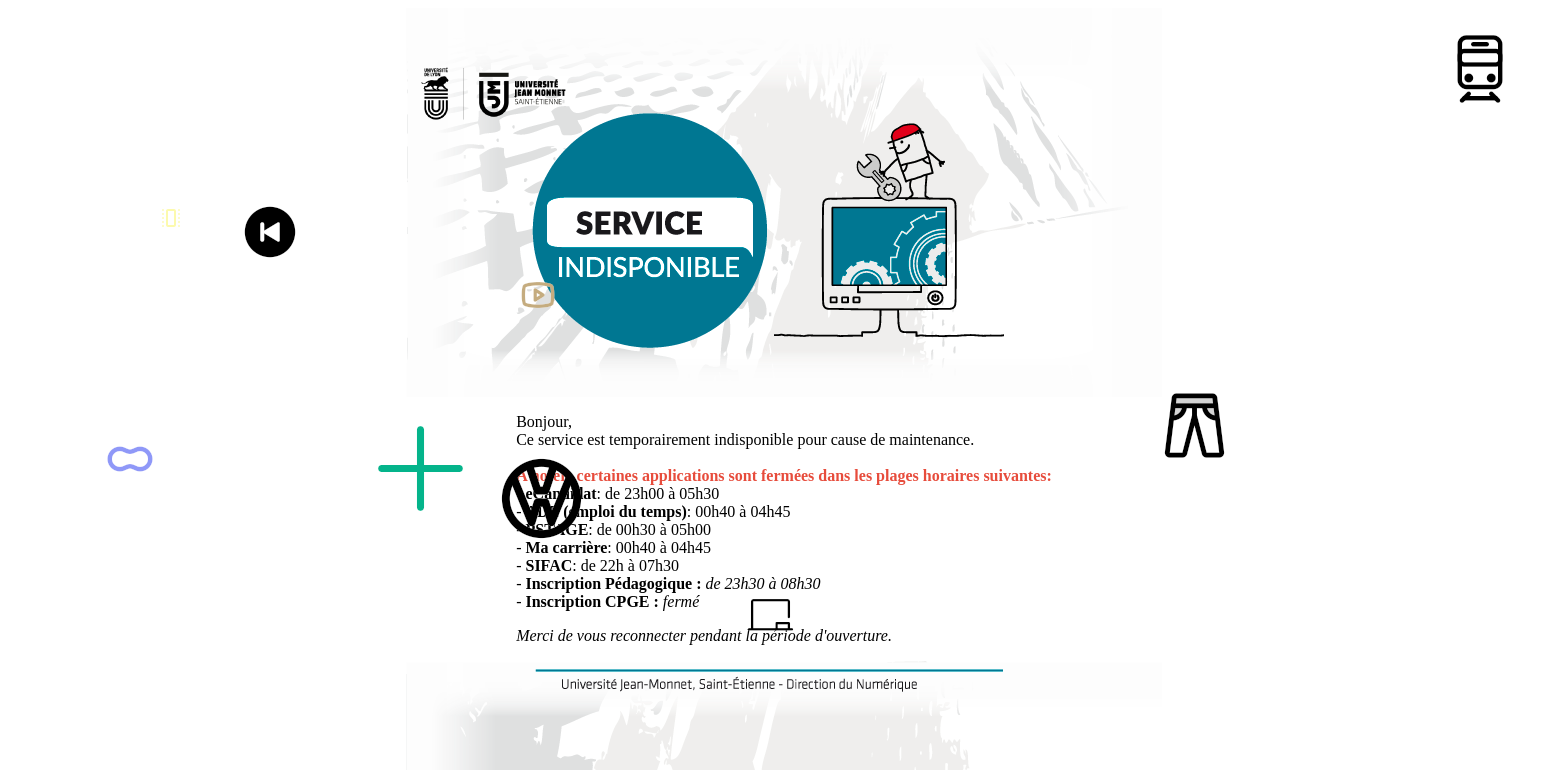 This screenshot has height=778, width=1568. I want to click on open whiteboard or presentation mode, so click(770, 615).